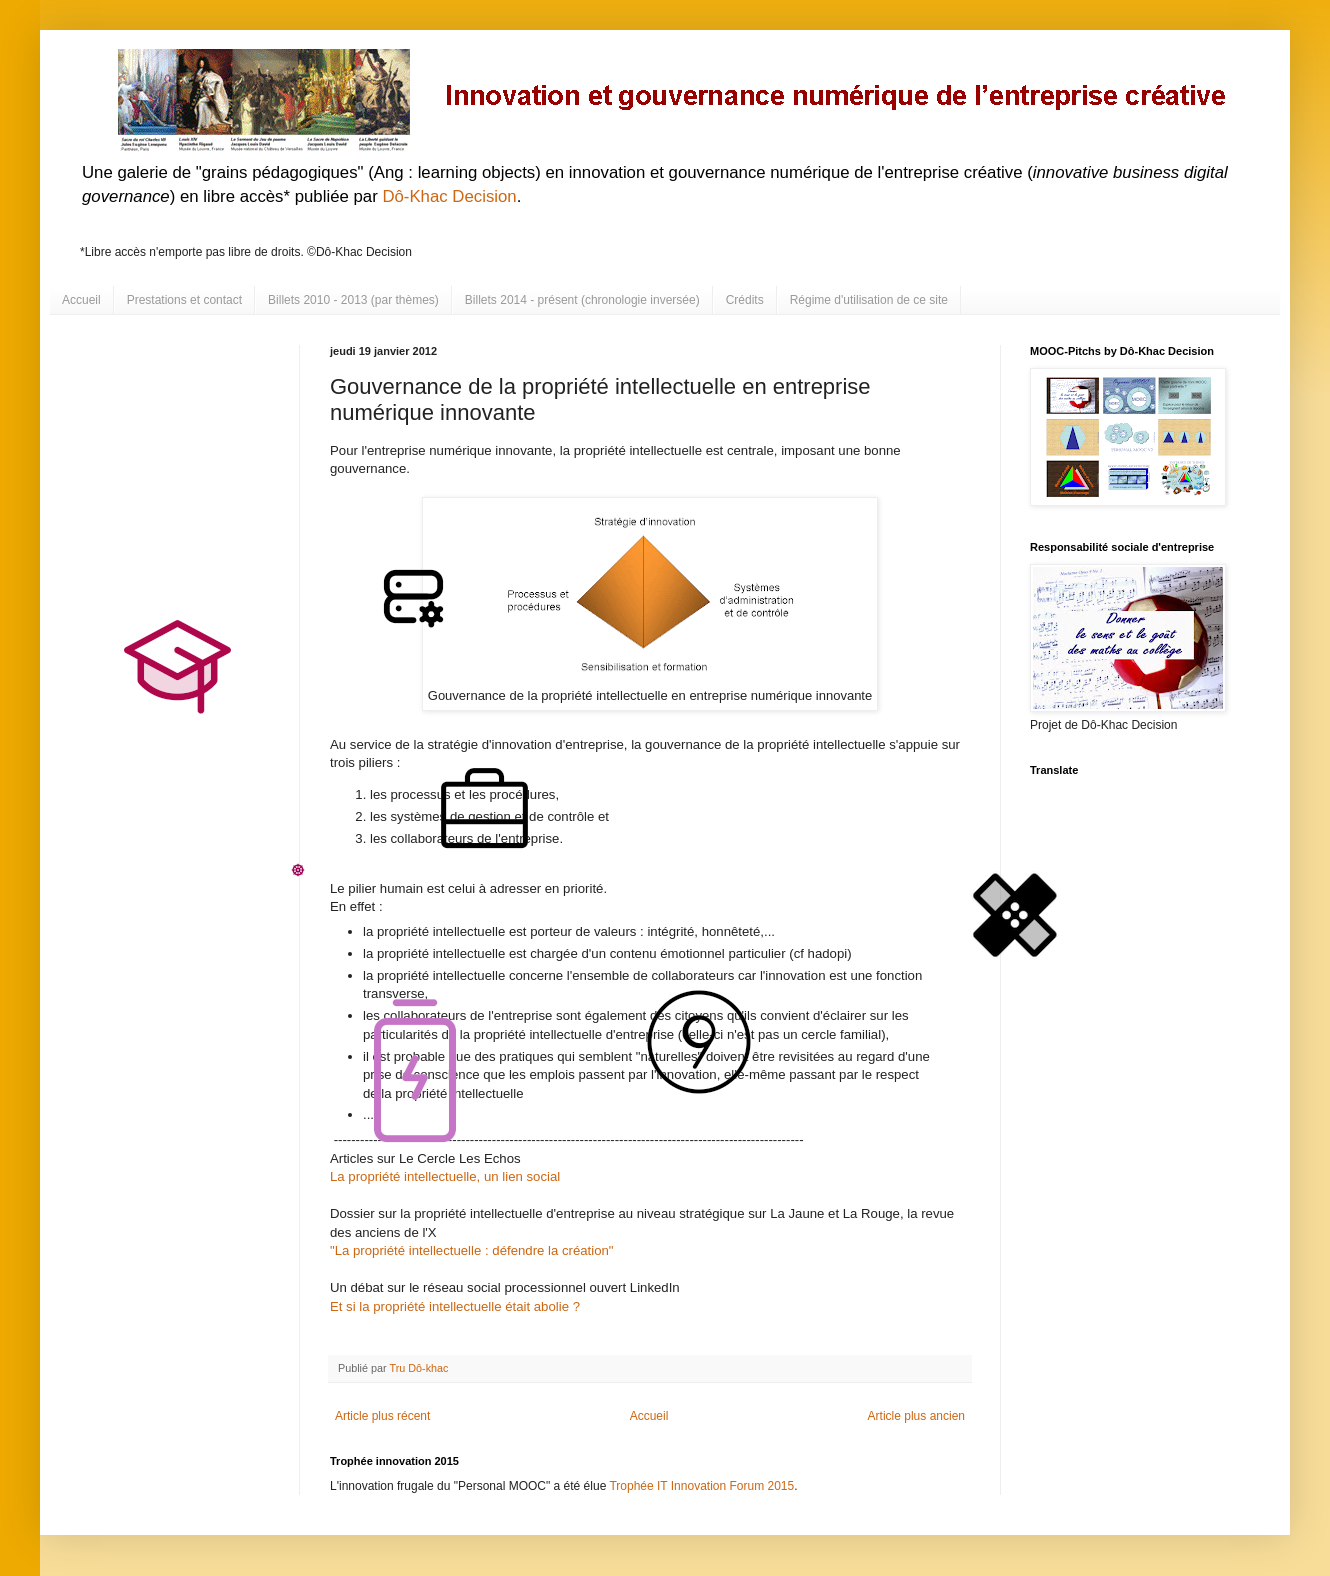  I want to click on access server configuration settings, so click(413, 596).